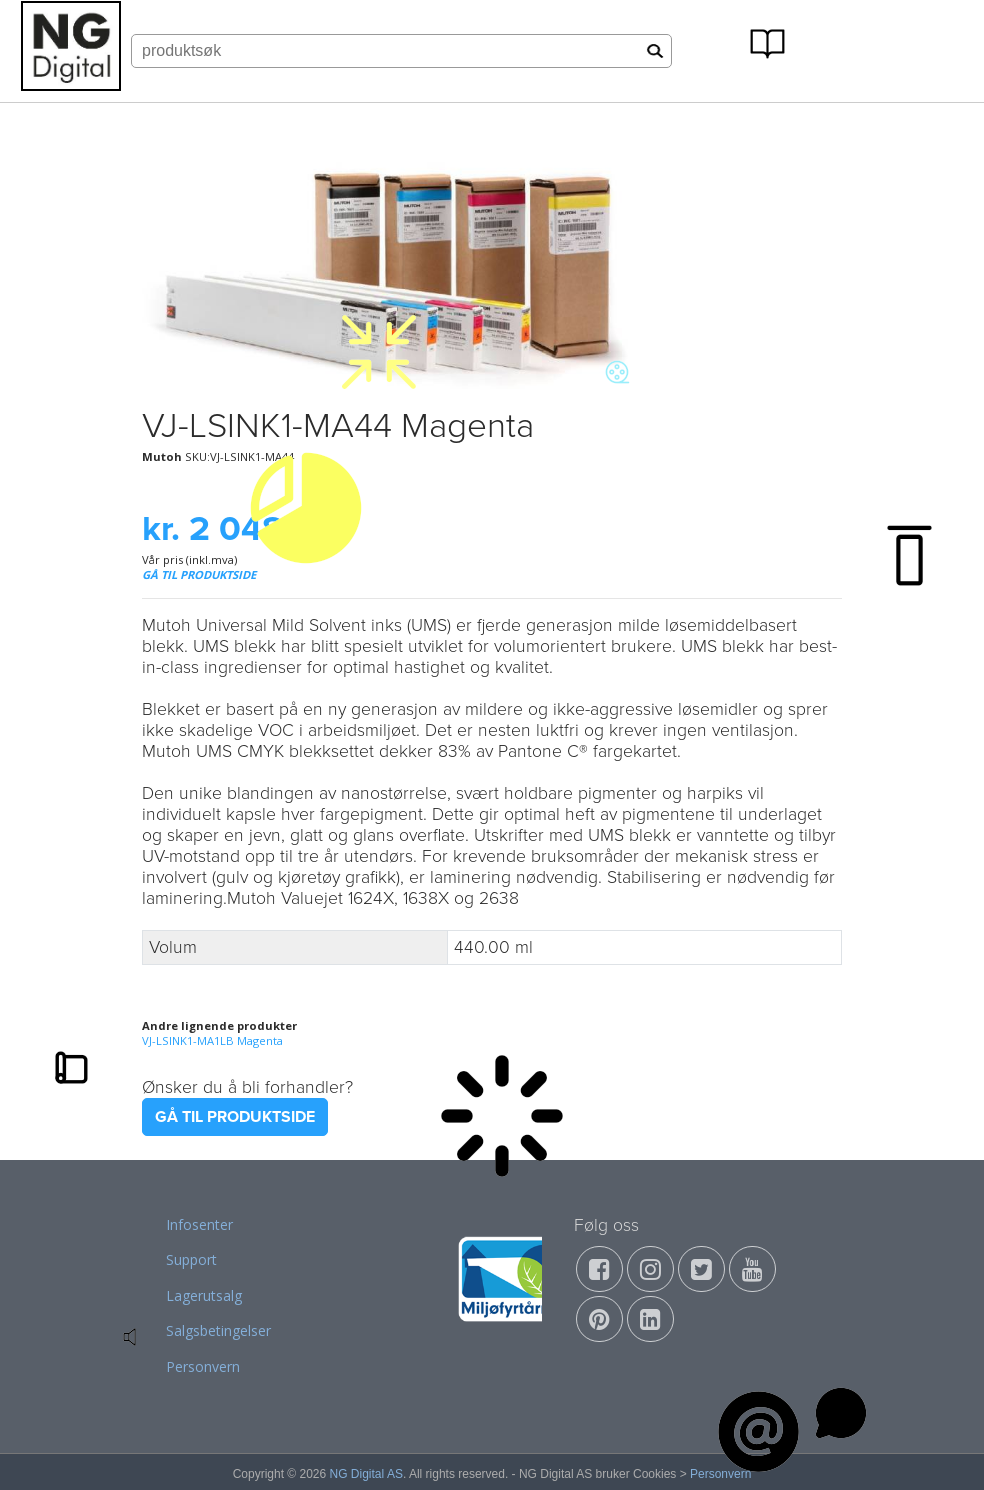 The width and height of the screenshot is (984, 1490). I want to click on speaker with no volume or audio output, so click(133, 1337).